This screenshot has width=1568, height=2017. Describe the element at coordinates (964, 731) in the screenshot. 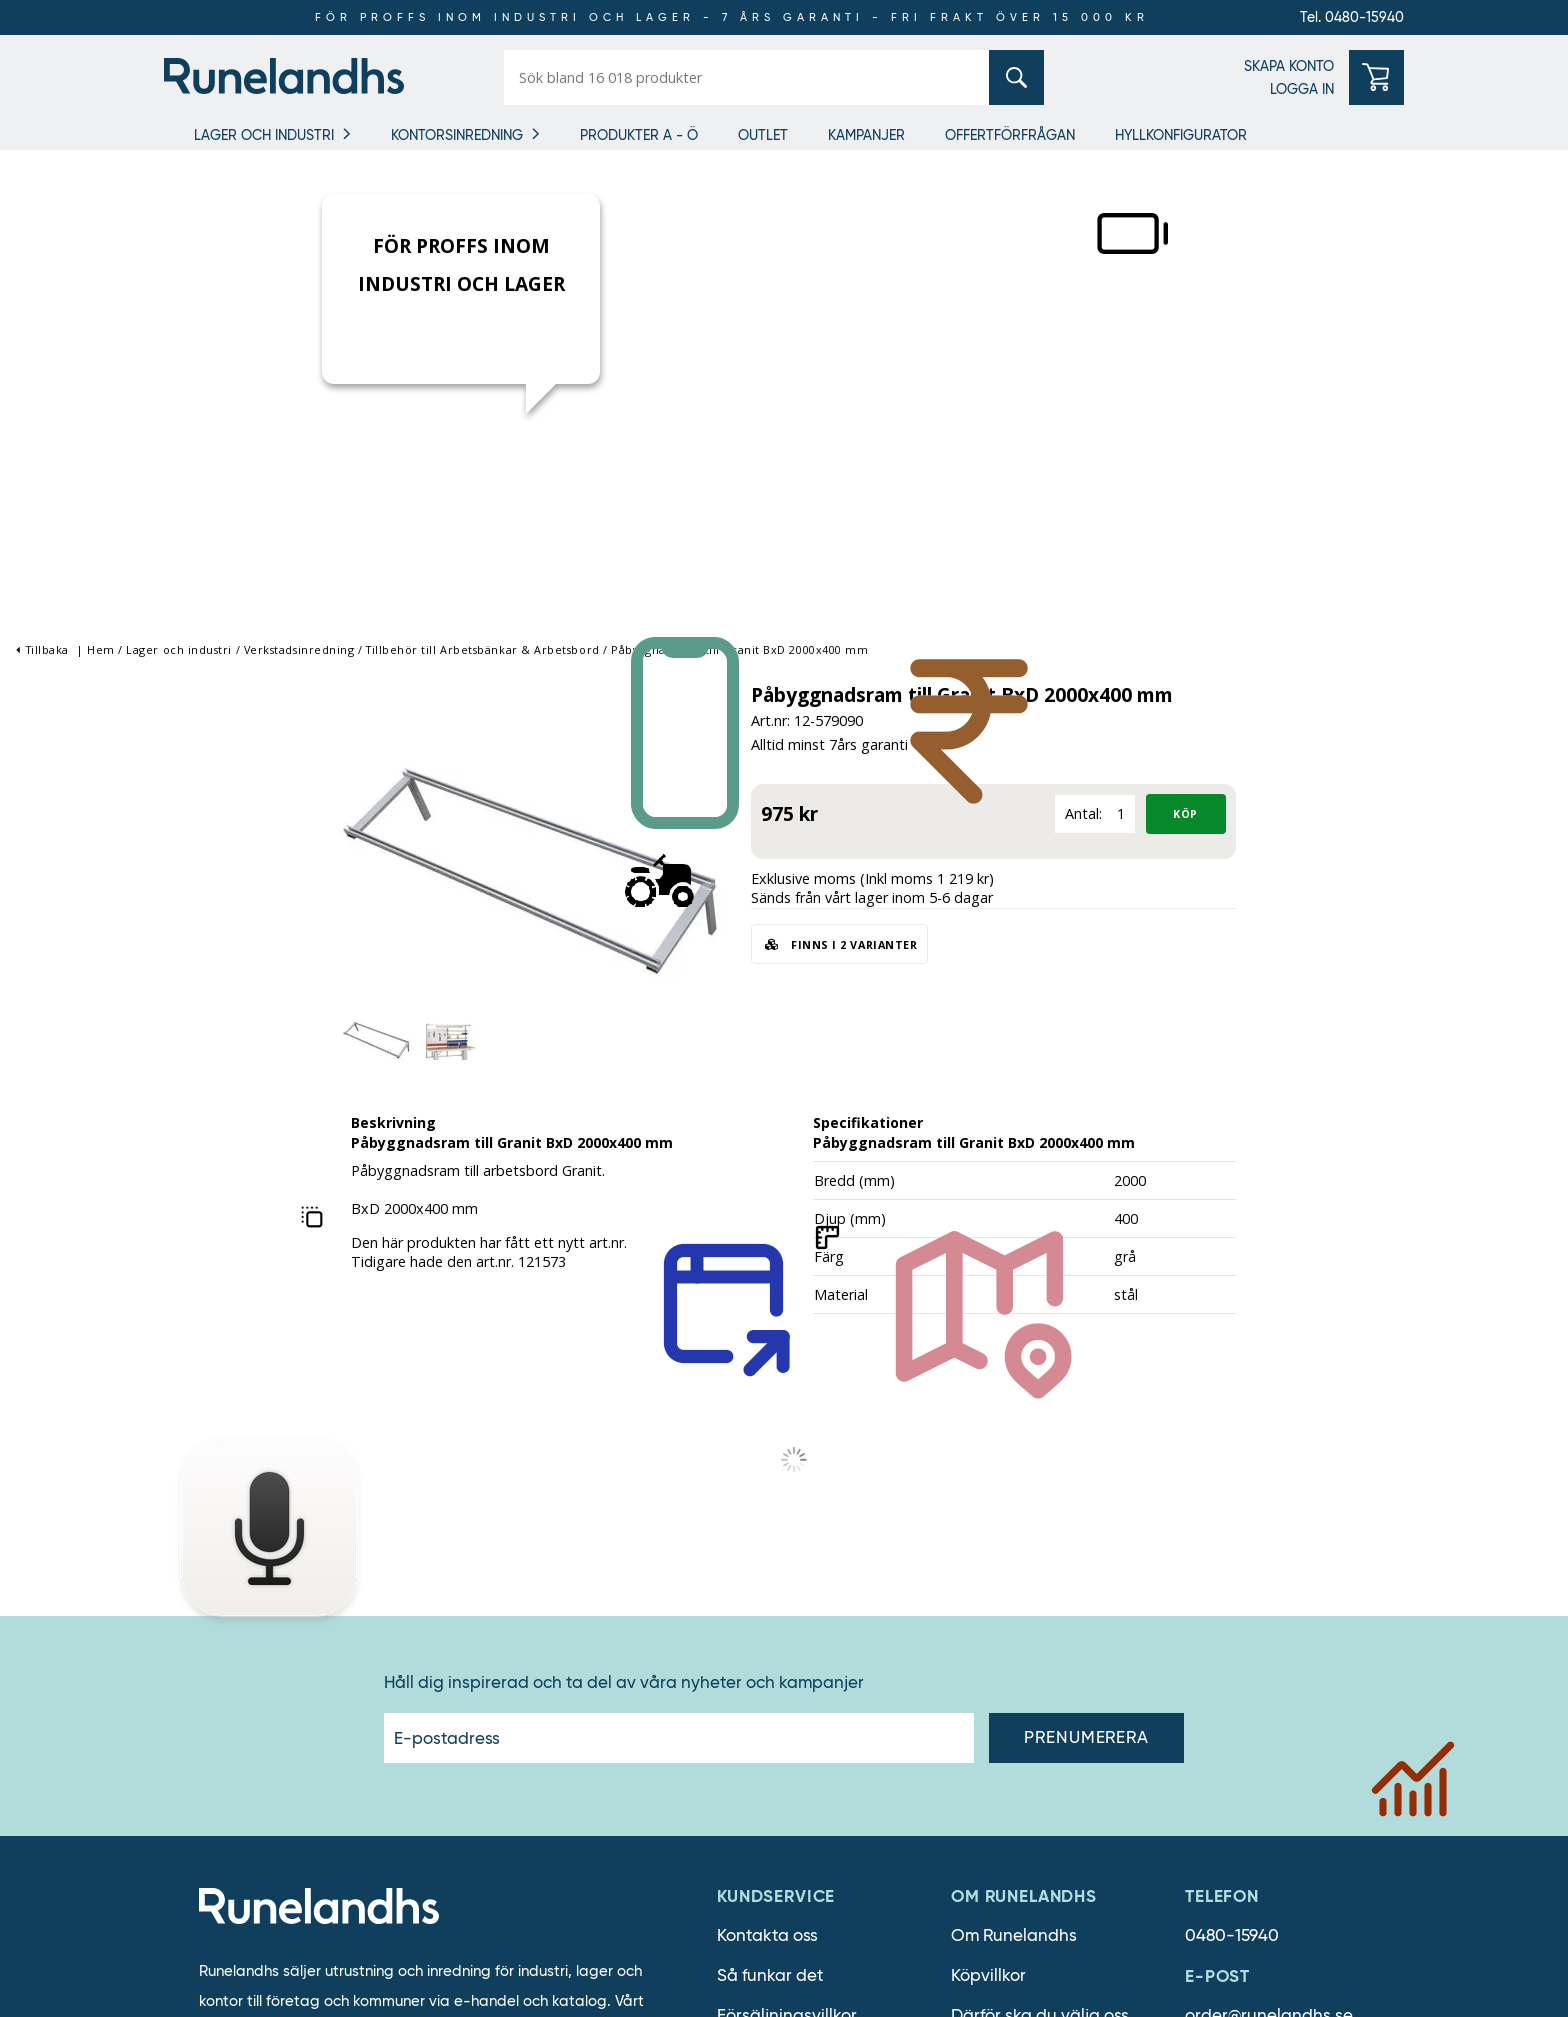

I see `indicates price or payment in Indian rupees` at that location.